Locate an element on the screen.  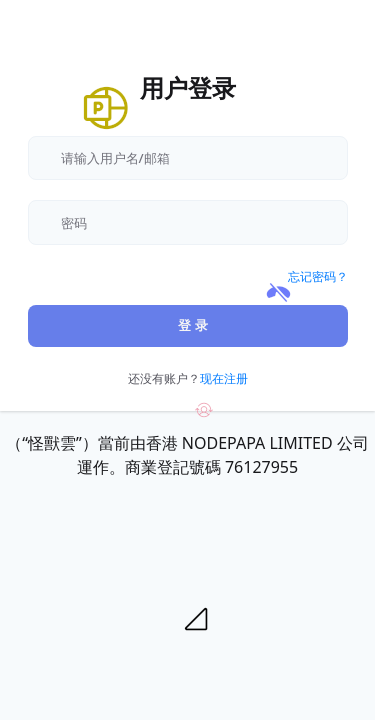
open microsoft powerpoint is located at coordinates (105, 108).